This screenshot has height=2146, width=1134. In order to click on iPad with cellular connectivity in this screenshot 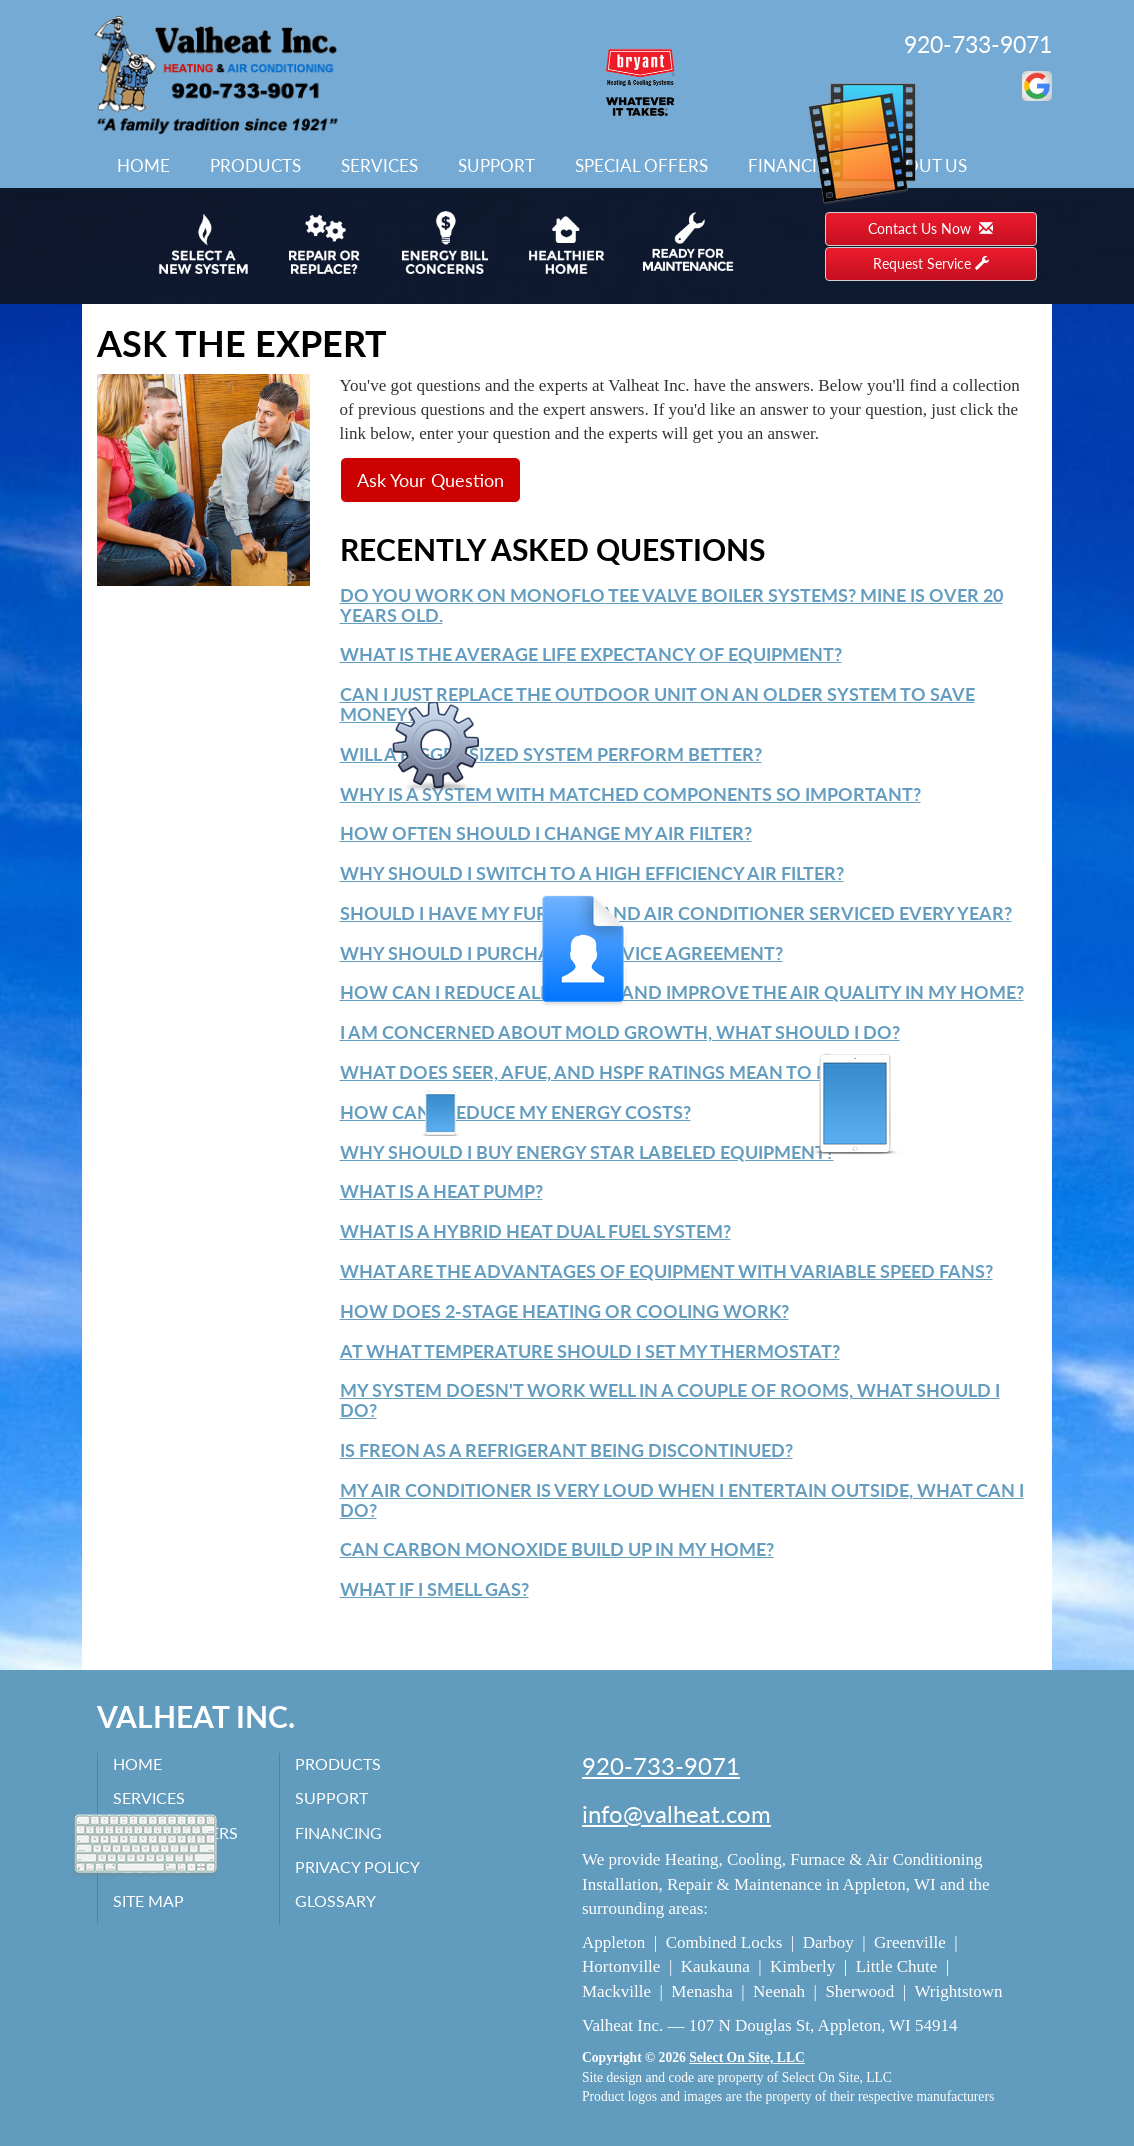, I will do `click(855, 1103)`.